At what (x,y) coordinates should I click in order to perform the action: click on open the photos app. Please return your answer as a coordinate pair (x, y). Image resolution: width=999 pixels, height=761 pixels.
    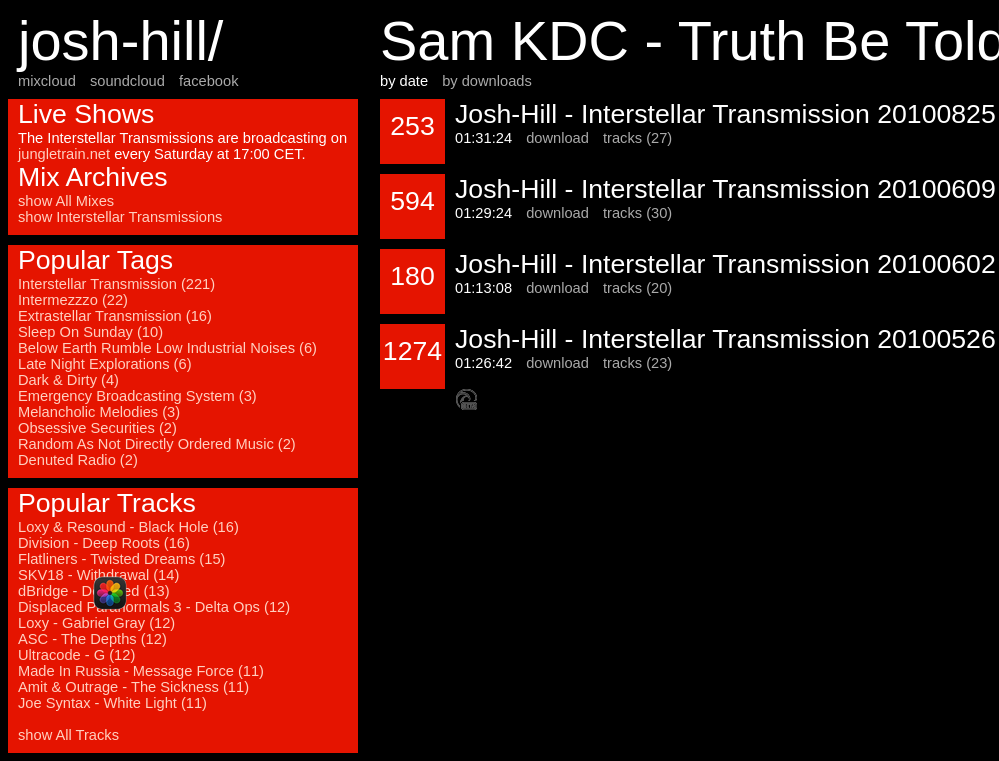
    Looking at the image, I should click on (110, 593).